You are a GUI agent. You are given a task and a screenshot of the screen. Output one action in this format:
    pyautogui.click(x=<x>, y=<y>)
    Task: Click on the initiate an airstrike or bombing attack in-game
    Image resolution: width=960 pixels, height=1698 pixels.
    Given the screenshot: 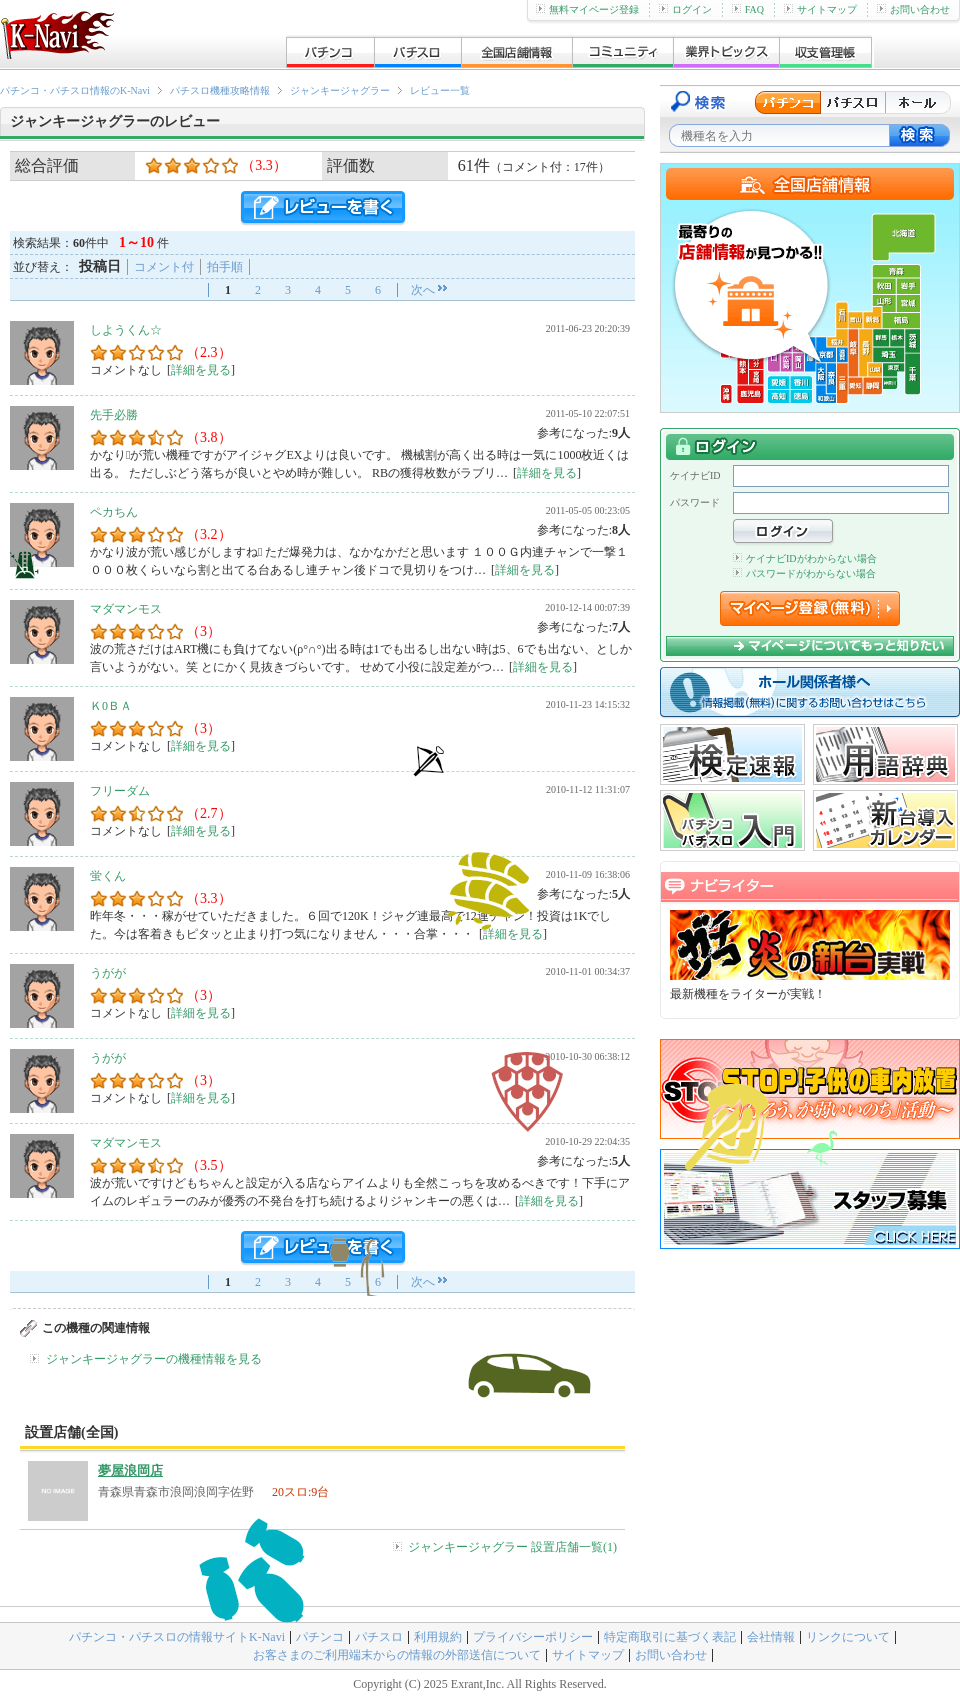 What is the action you would take?
    pyautogui.click(x=251, y=1570)
    